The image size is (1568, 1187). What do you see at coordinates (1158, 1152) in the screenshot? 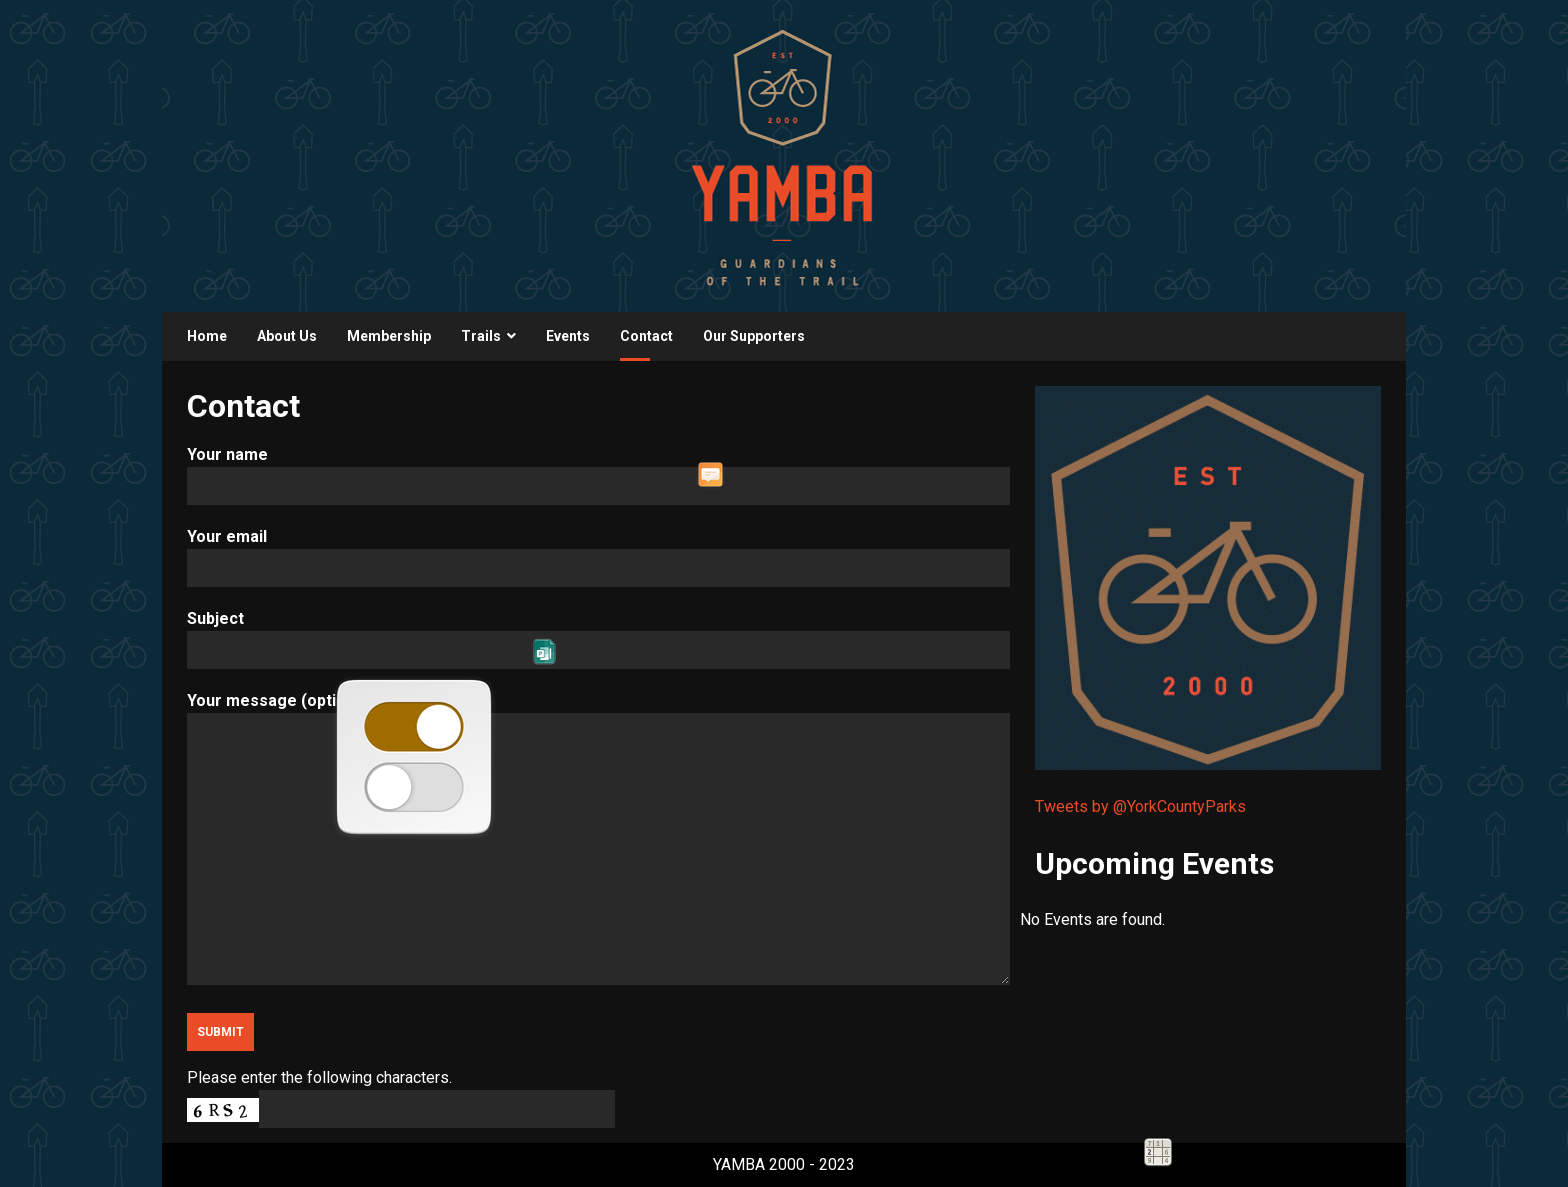
I see `open the sudoku puzzle game` at bounding box center [1158, 1152].